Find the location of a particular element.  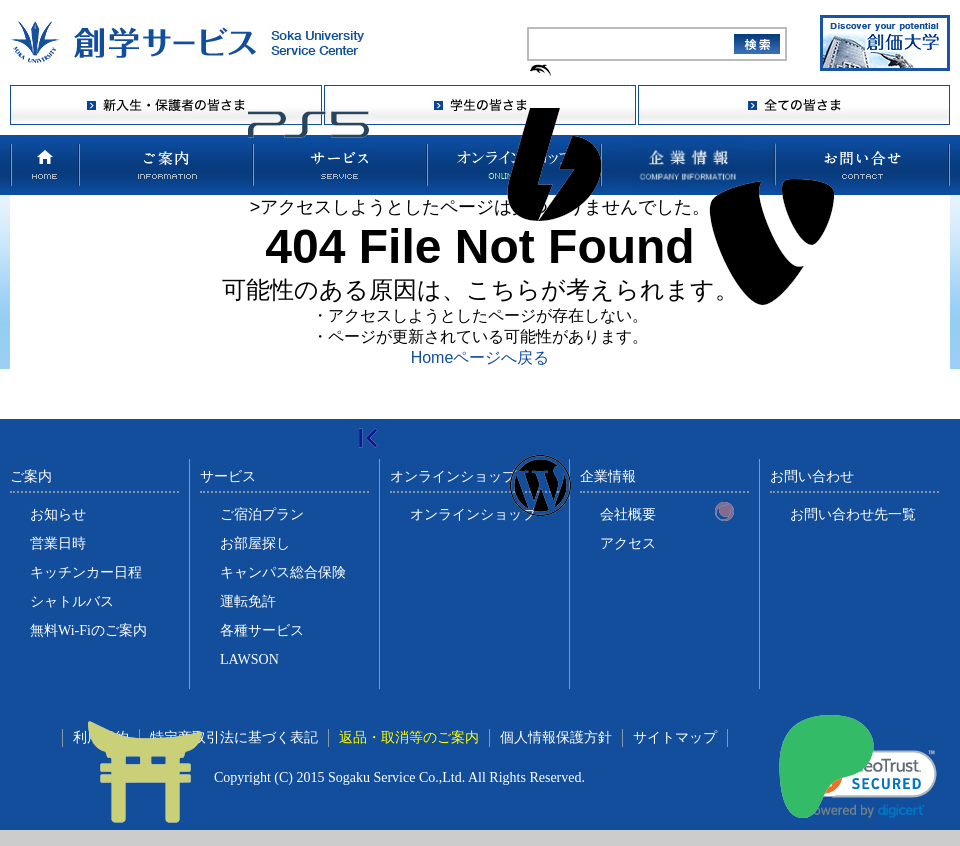

PlayStation 5 brand logo is located at coordinates (308, 124).